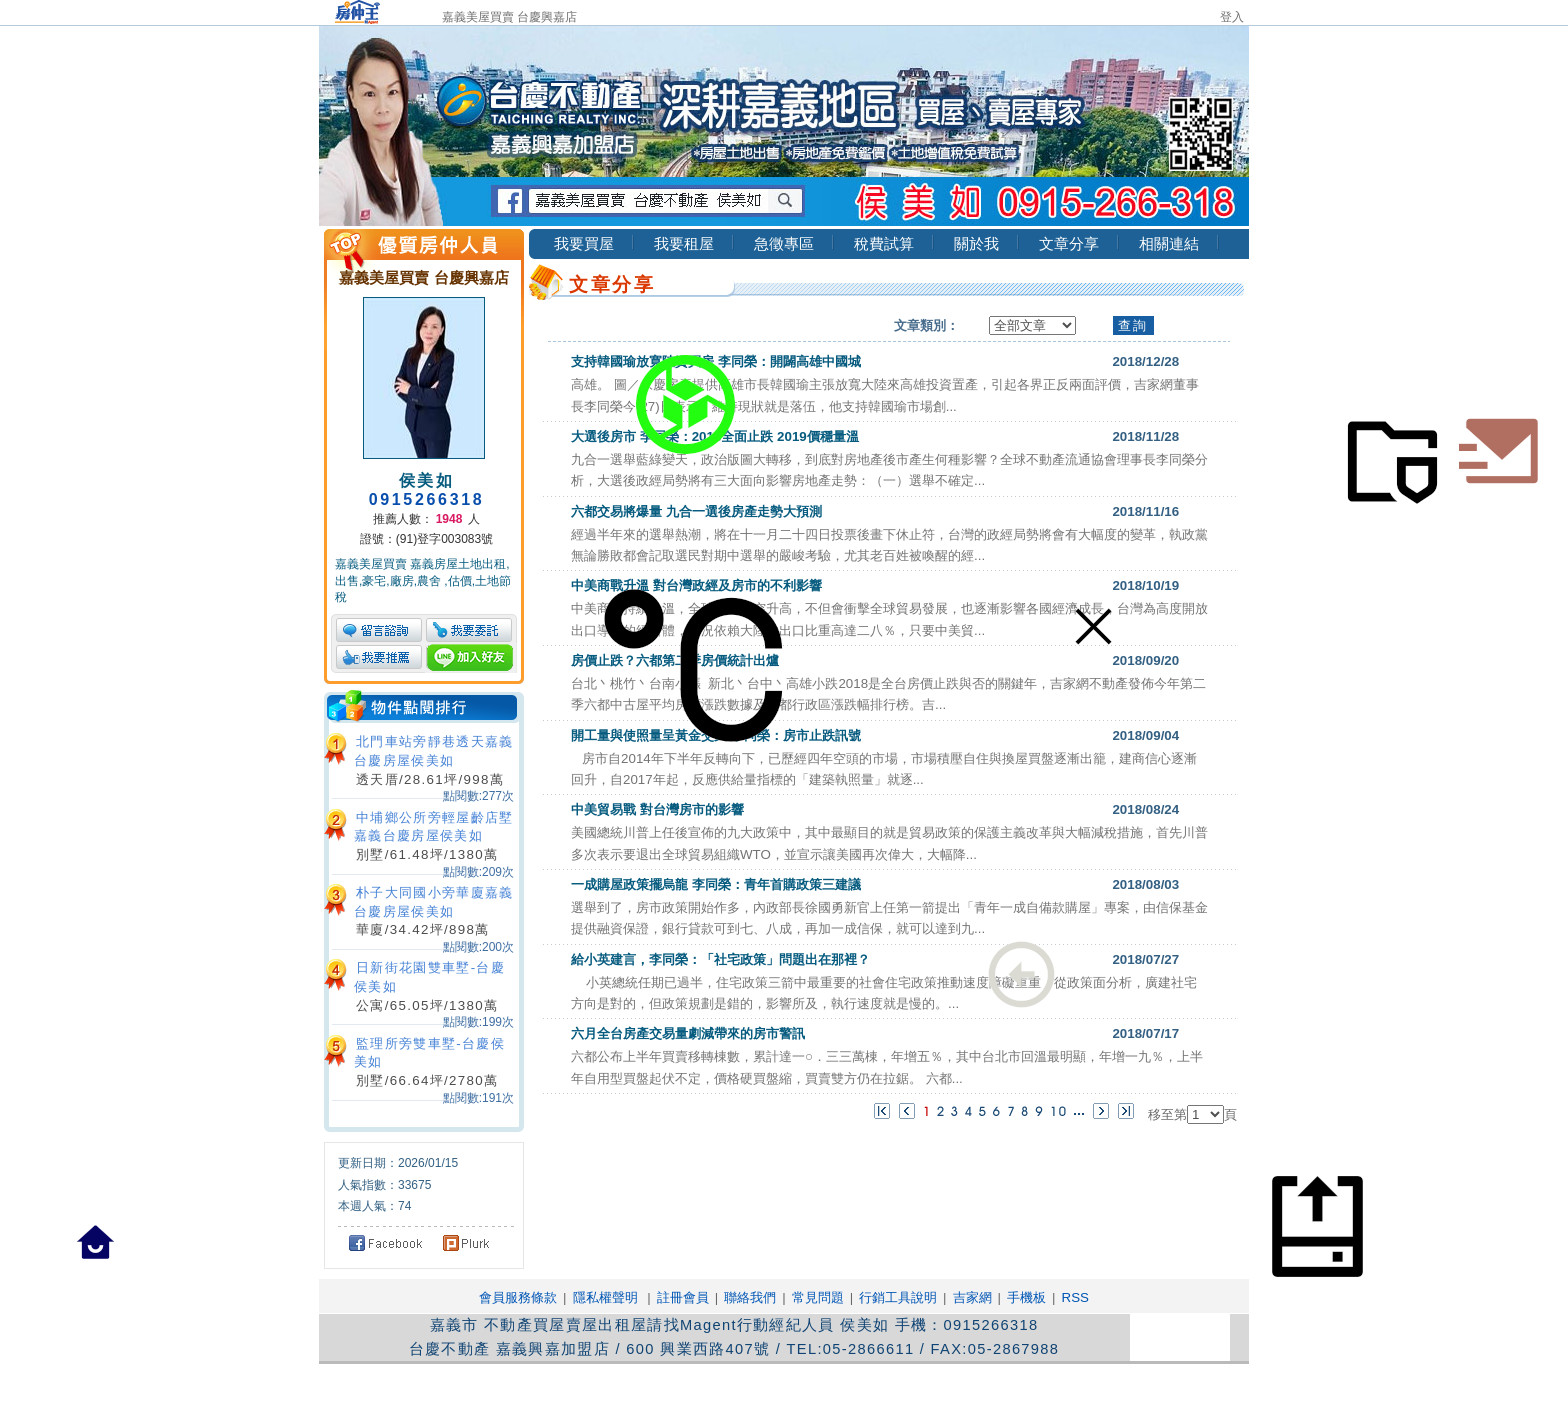 This screenshot has height=1411, width=1568. What do you see at coordinates (1021, 974) in the screenshot?
I see `go back to the previous screen` at bounding box center [1021, 974].